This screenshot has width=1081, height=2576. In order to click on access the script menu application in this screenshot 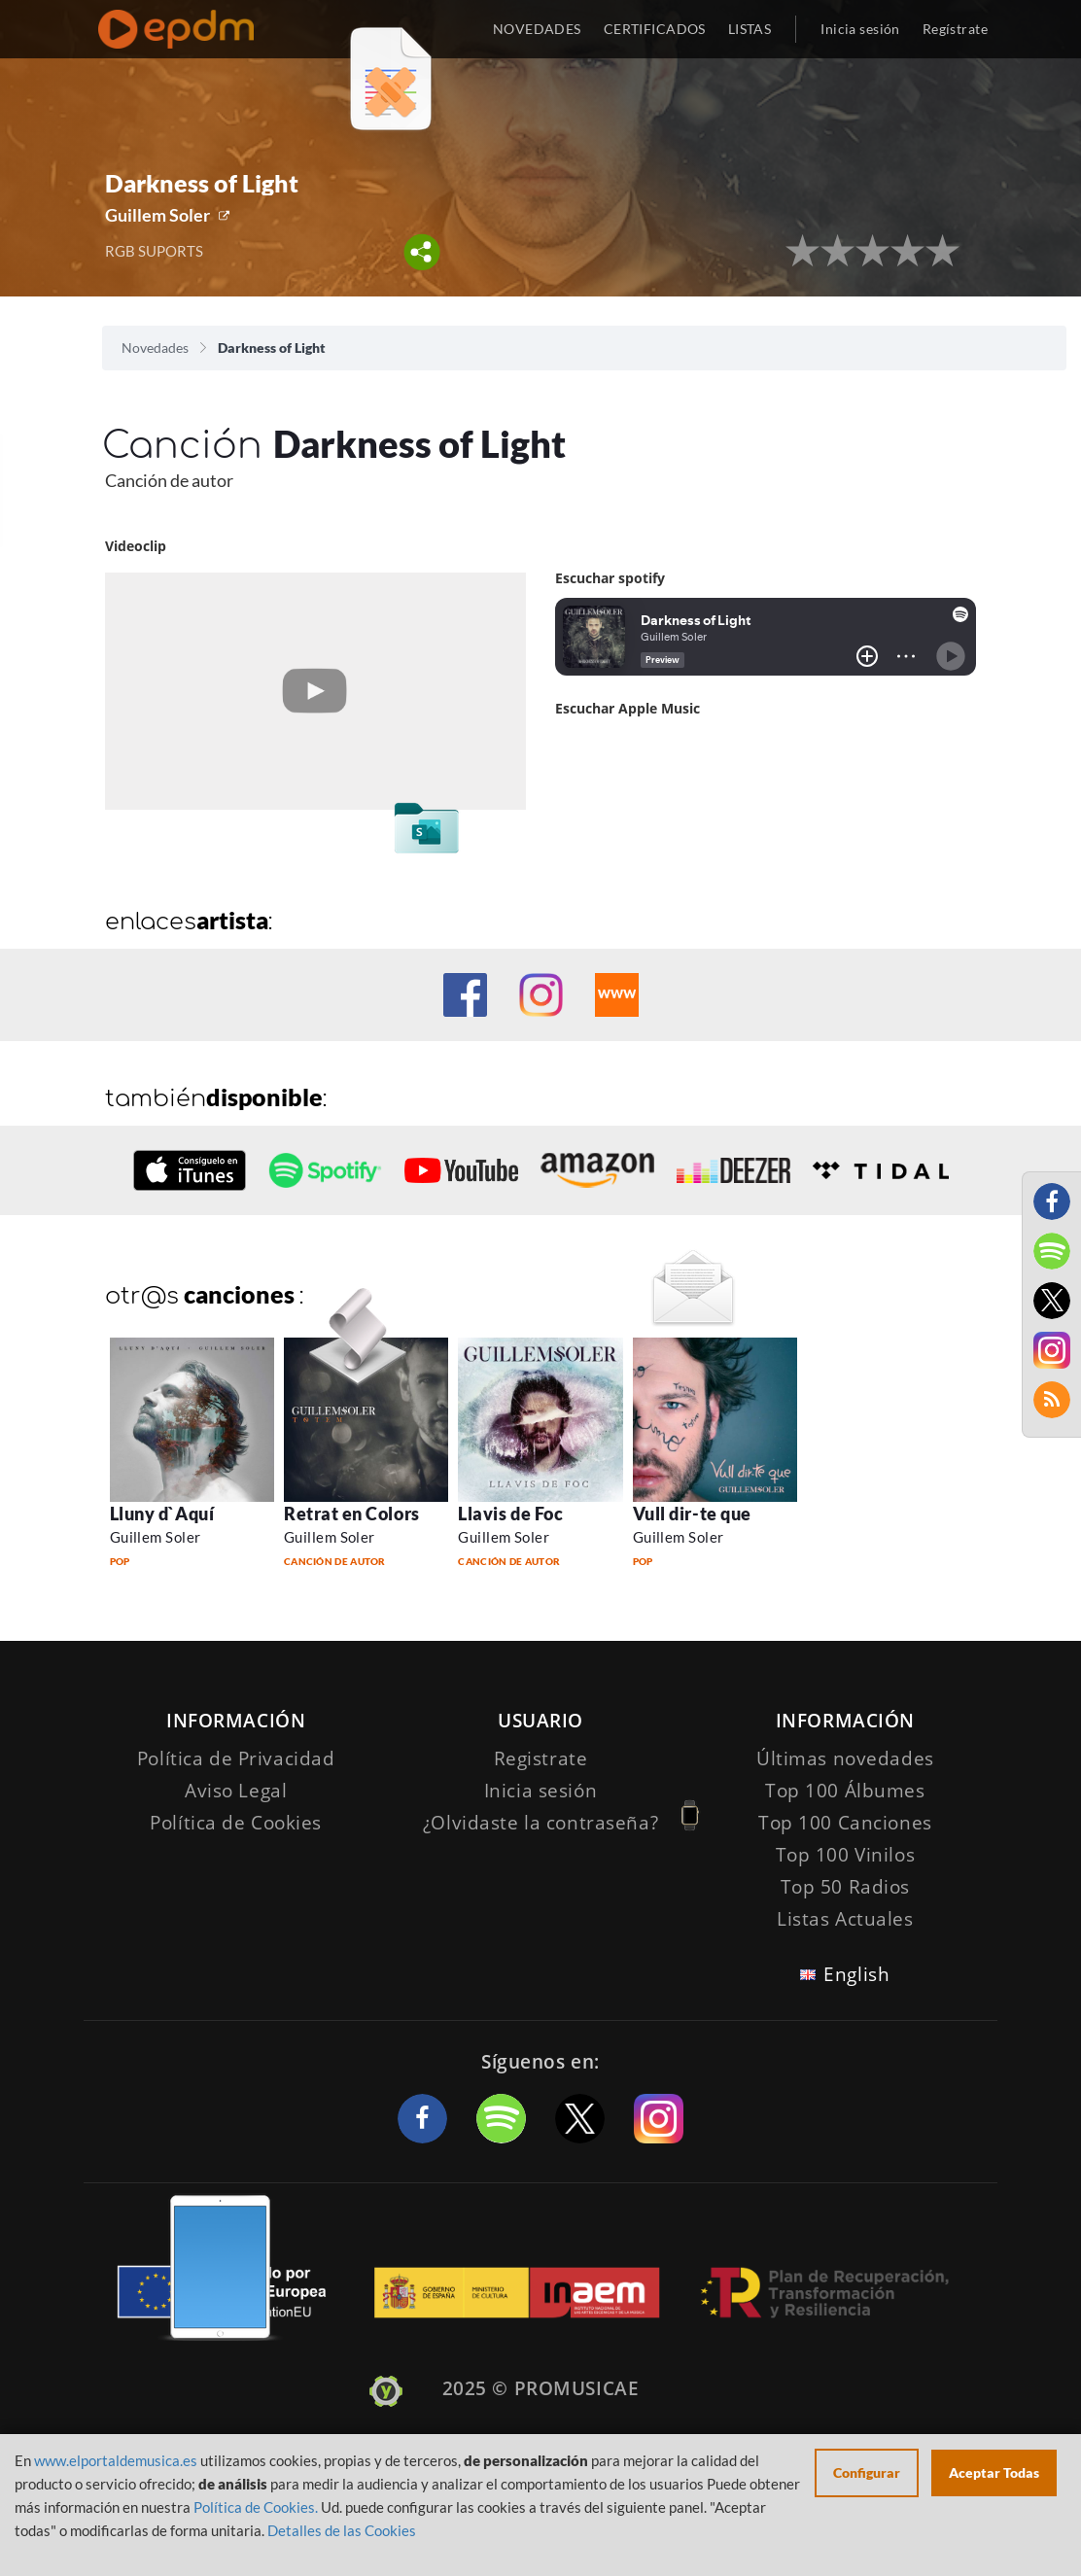, I will do `click(357, 1336)`.